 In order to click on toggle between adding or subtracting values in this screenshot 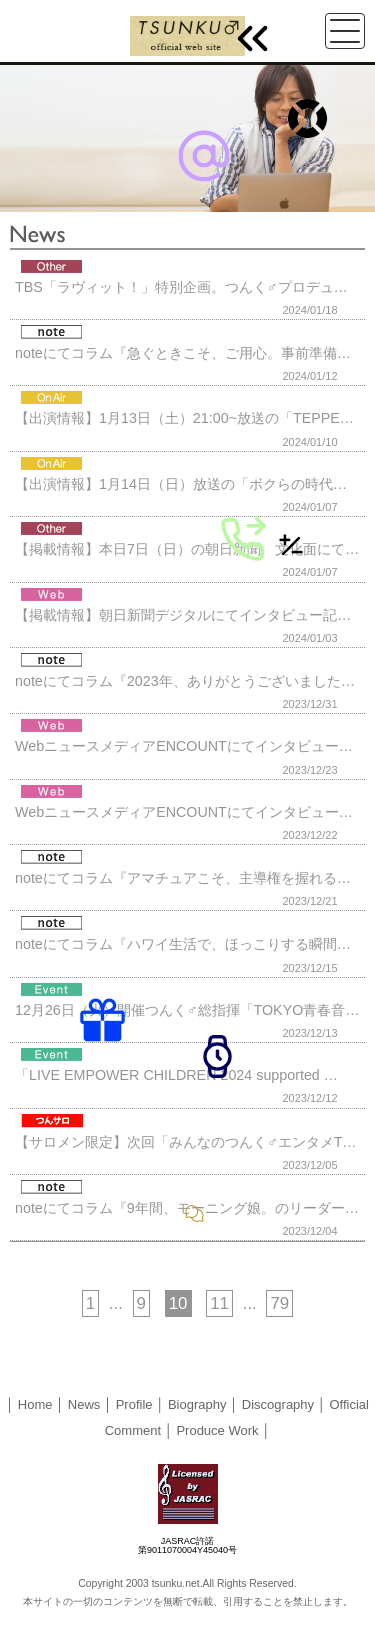, I will do `click(291, 546)`.